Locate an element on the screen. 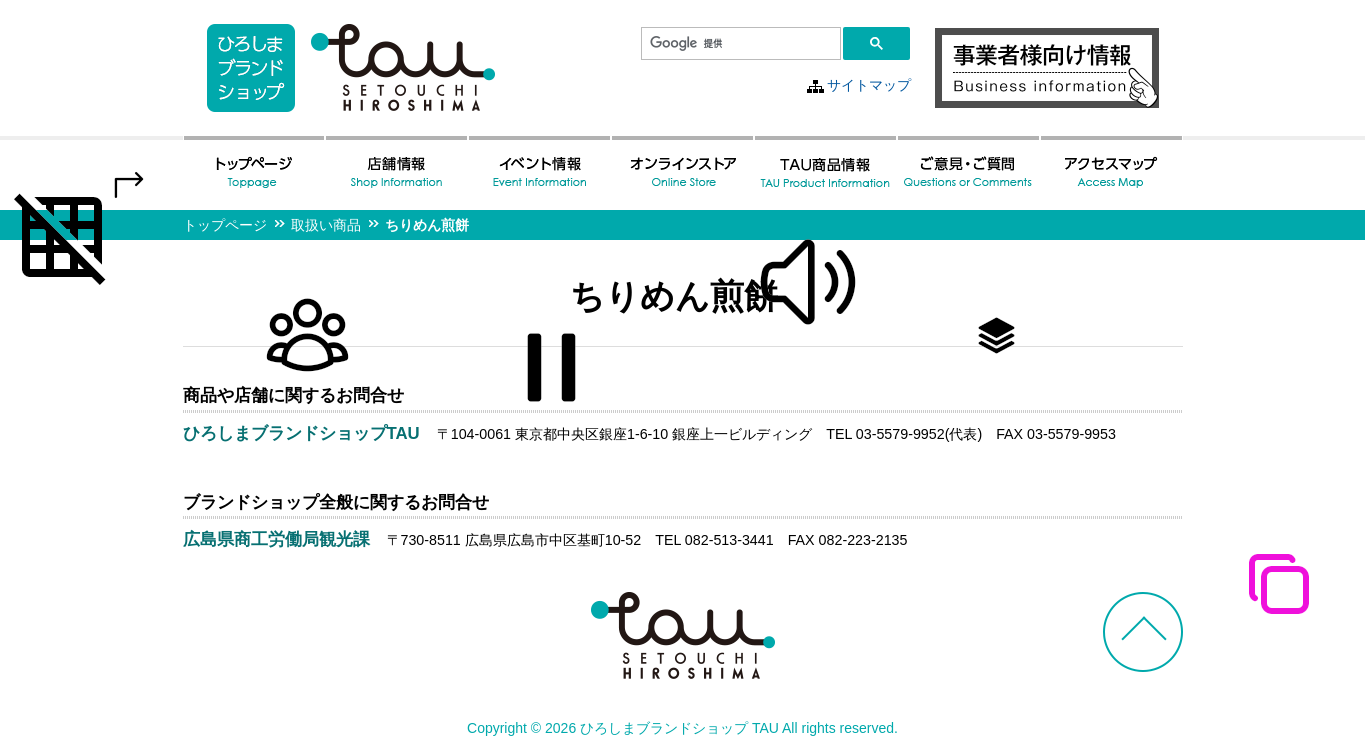  forward or share content is located at coordinates (129, 185).